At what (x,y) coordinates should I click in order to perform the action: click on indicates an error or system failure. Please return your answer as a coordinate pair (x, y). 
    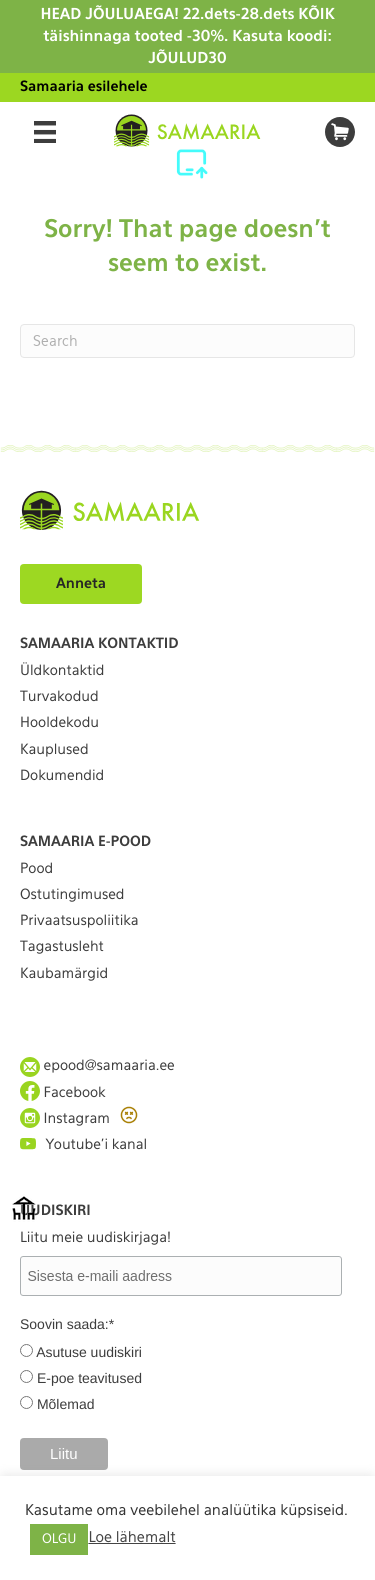
    Looking at the image, I should click on (129, 1115).